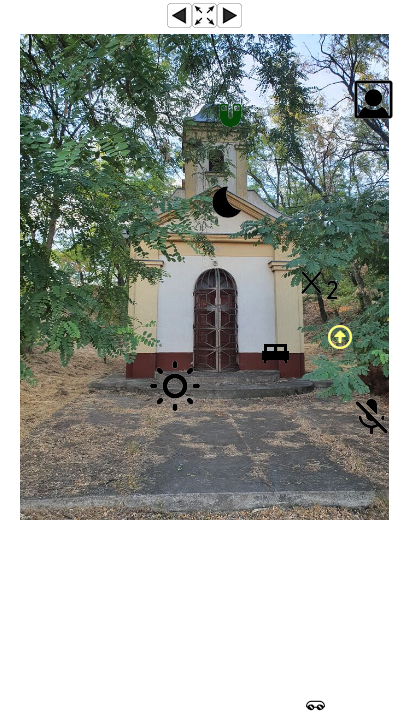 The height and width of the screenshot is (720, 409). I want to click on switch to light mode, so click(175, 386).